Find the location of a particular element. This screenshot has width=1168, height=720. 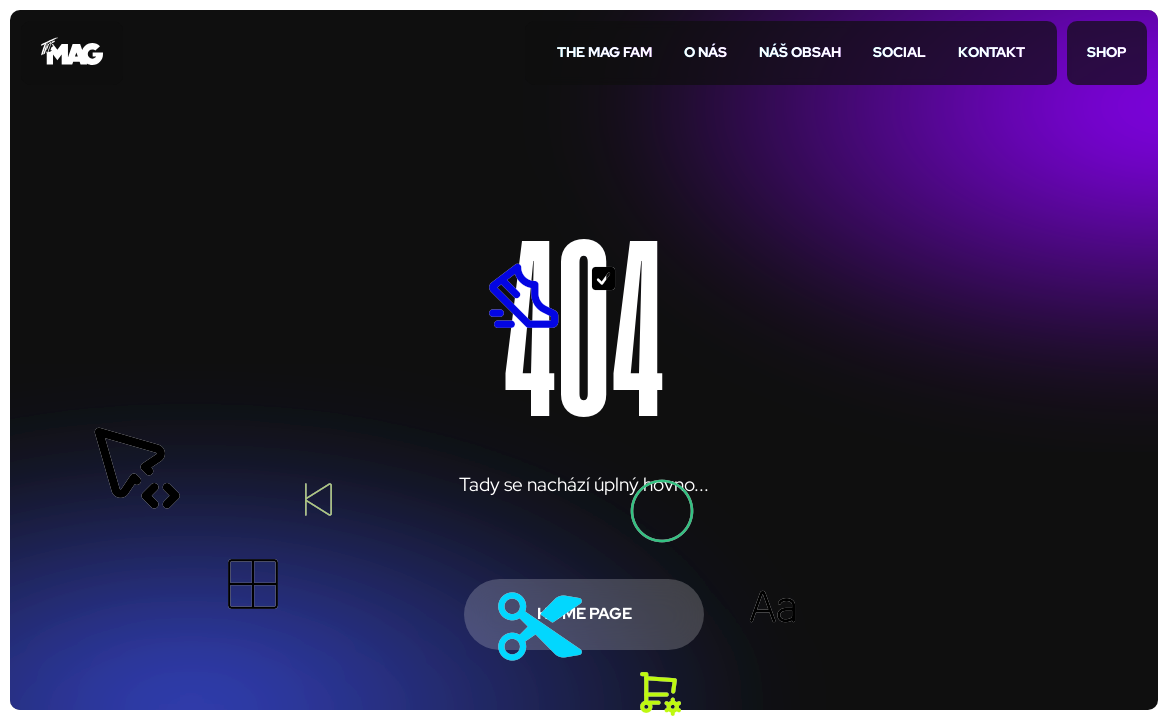

access developer cursor or pointer settings is located at coordinates (133, 466).